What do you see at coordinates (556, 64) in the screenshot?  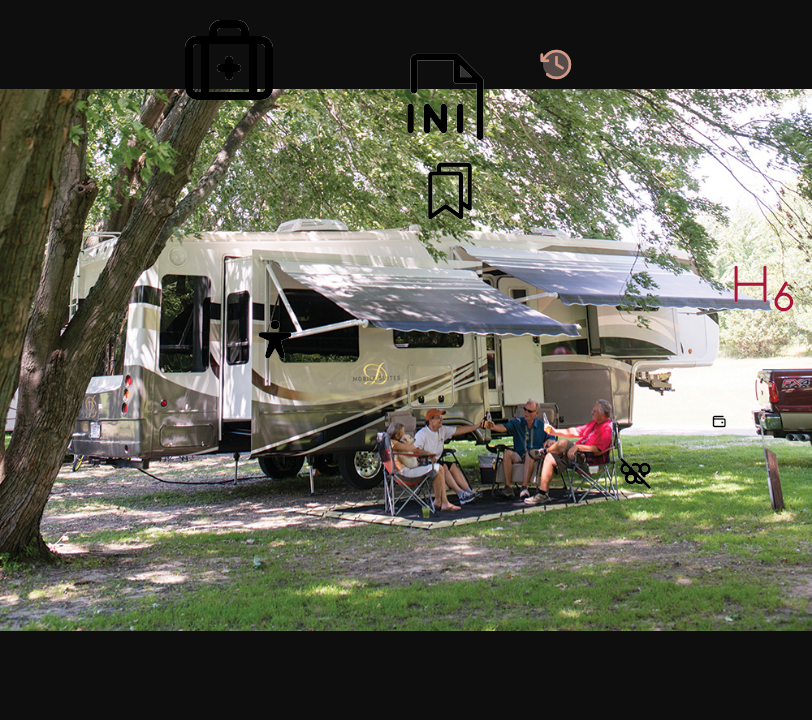 I see `undo or revert to a previous state` at bounding box center [556, 64].